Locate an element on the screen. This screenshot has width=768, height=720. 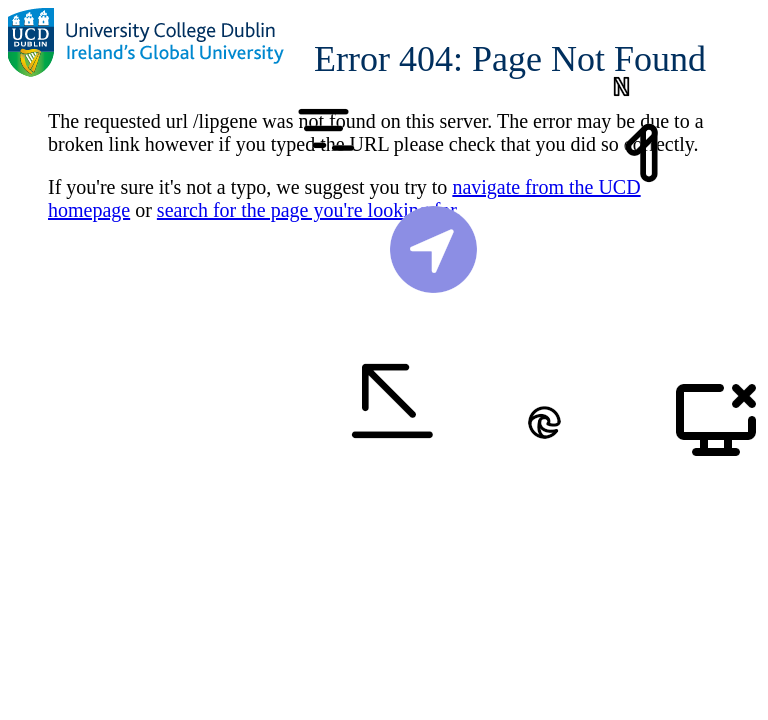
move to top-left corner is located at coordinates (389, 401).